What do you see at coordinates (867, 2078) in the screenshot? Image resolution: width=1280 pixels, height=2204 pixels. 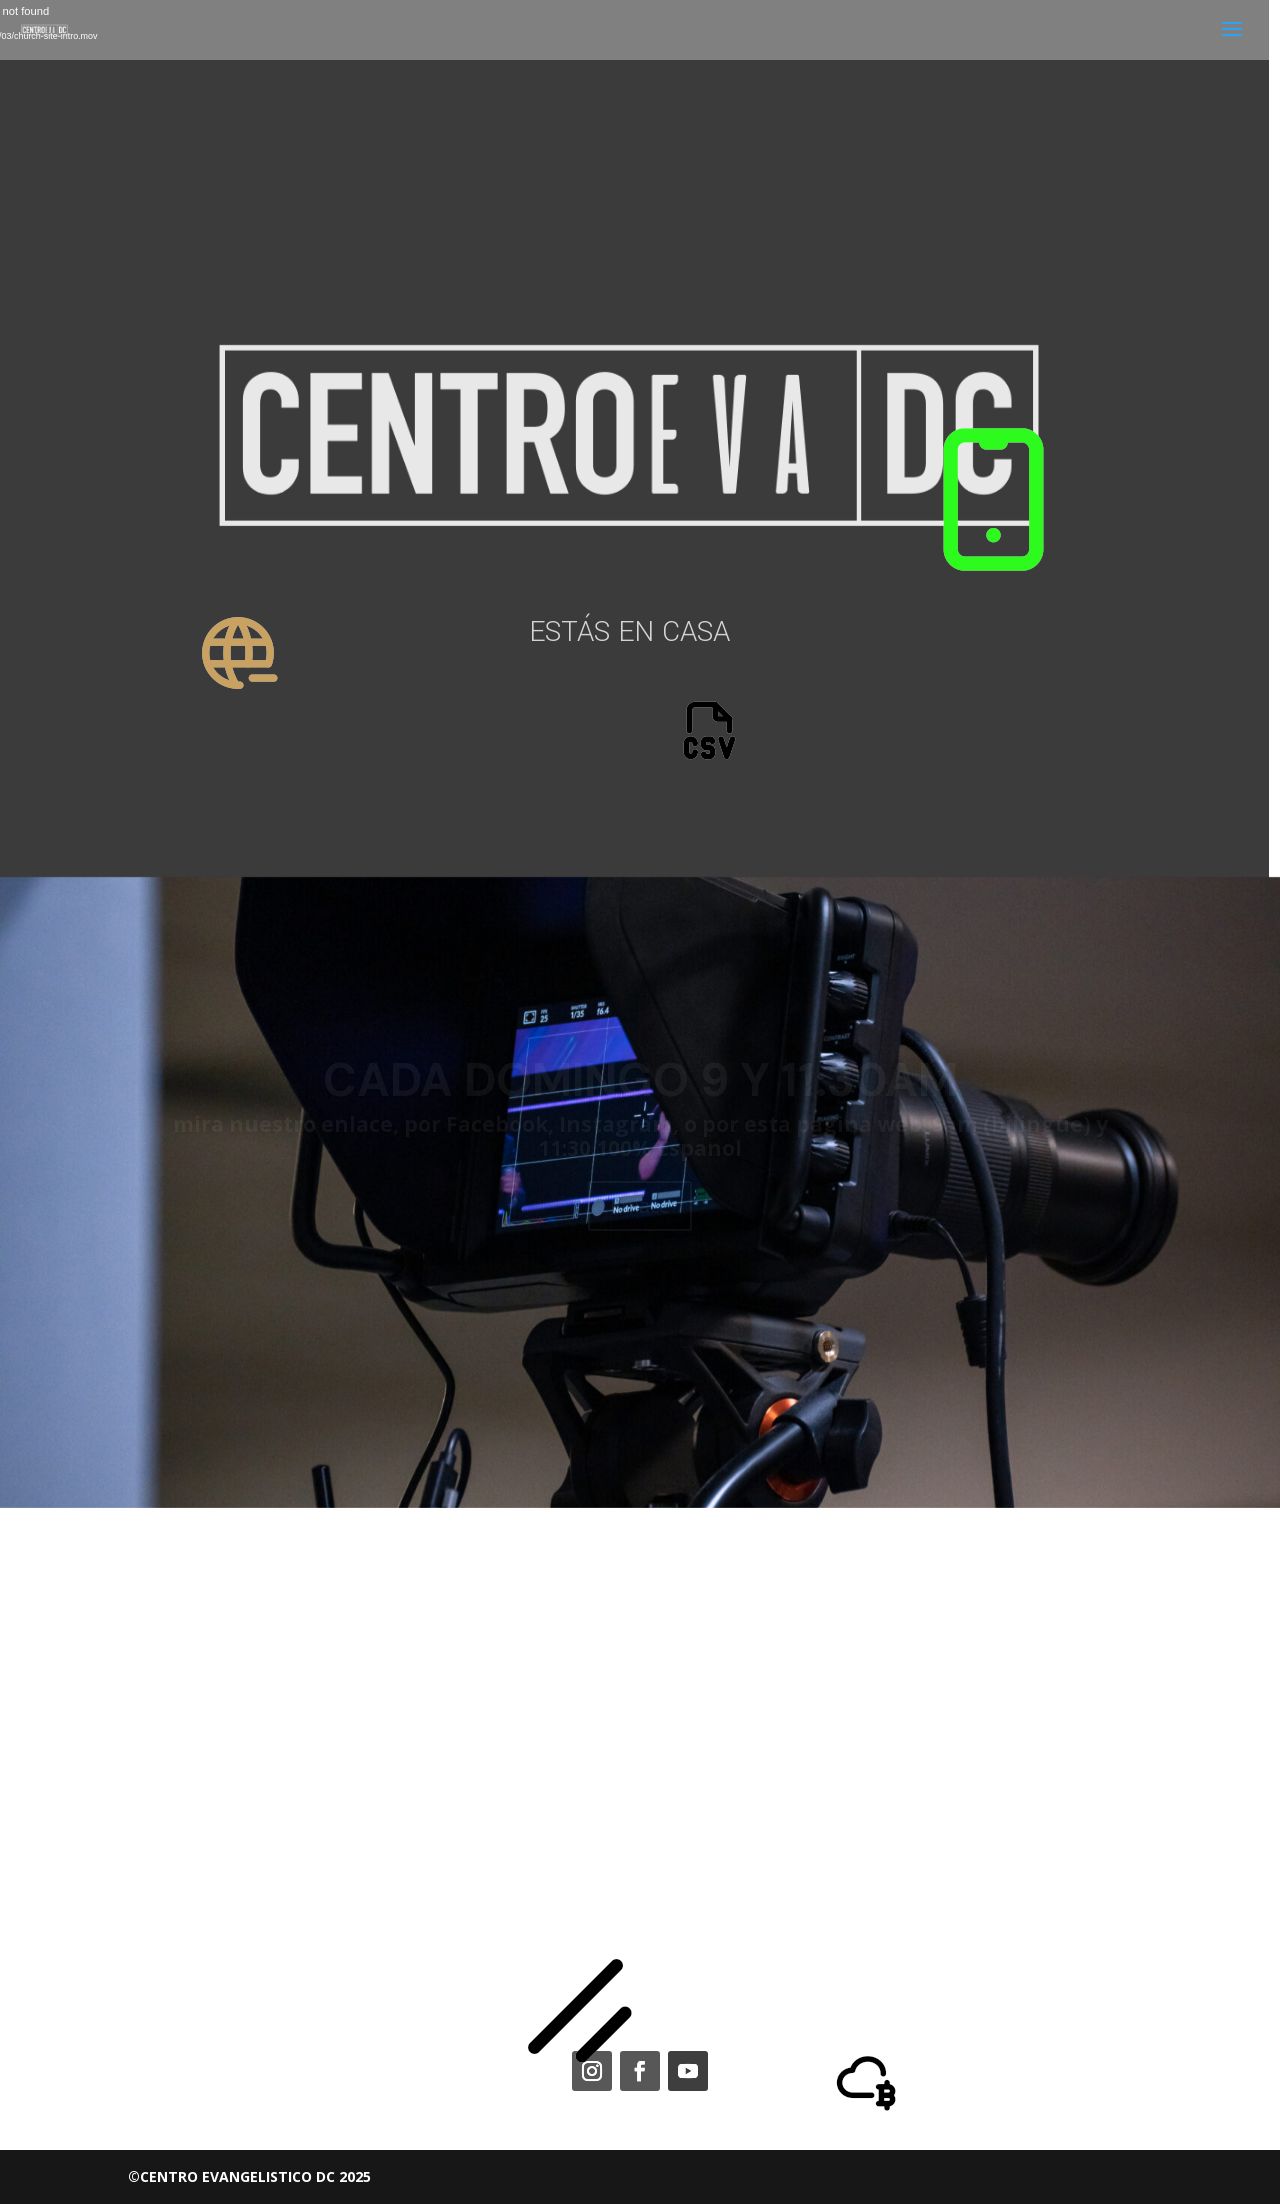 I see `access cloud-based bitcoin wallet` at bounding box center [867, 2078].